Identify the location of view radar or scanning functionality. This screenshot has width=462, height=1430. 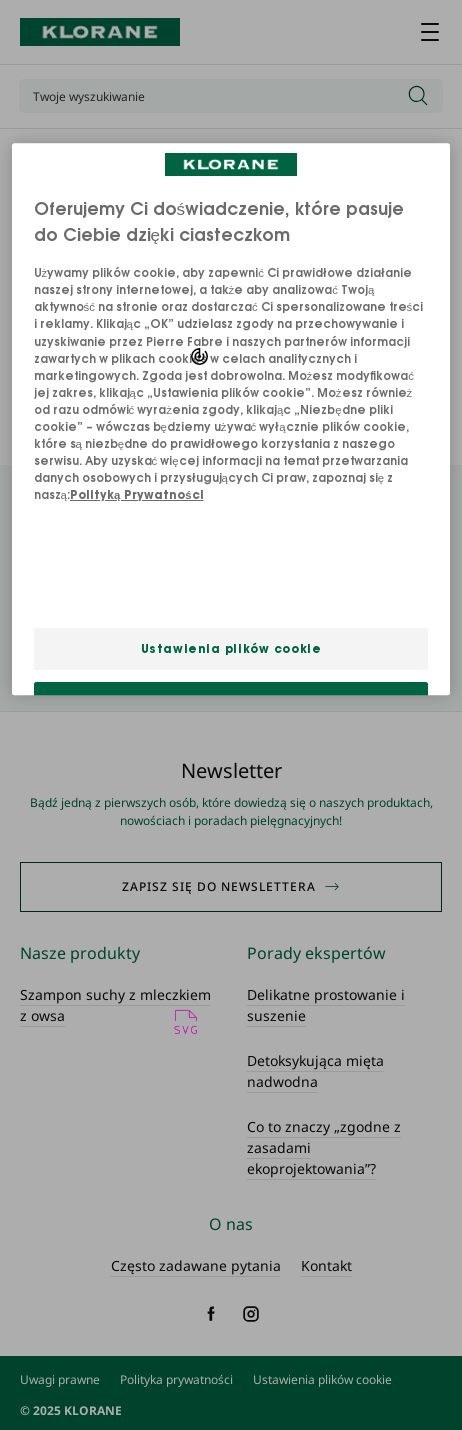
(199, 356).